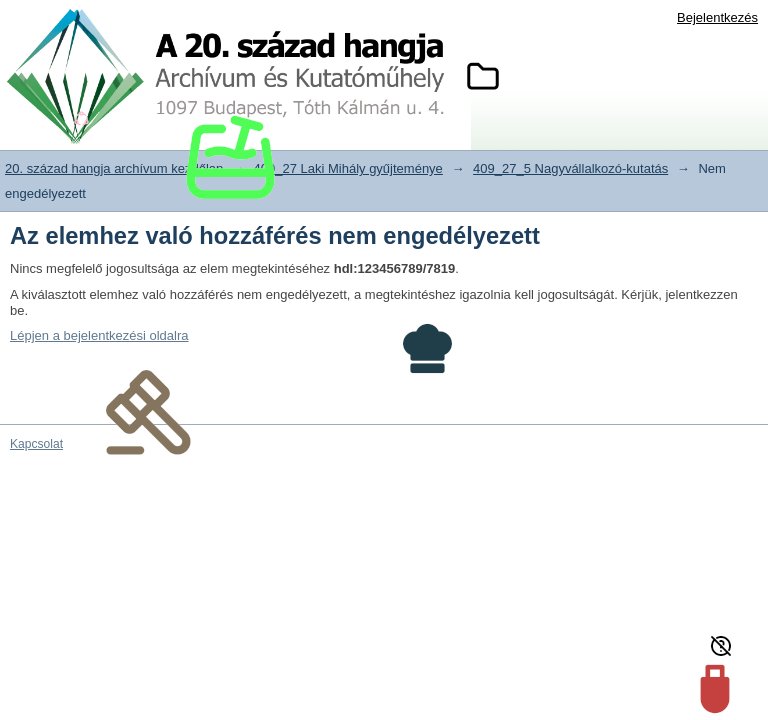 The width and height of the screenshot is (768, 720). What do you see at coordinates (427, 348) in the screenshot?
I see `browse recipes or cooking content` at bounding box center [427, 348].